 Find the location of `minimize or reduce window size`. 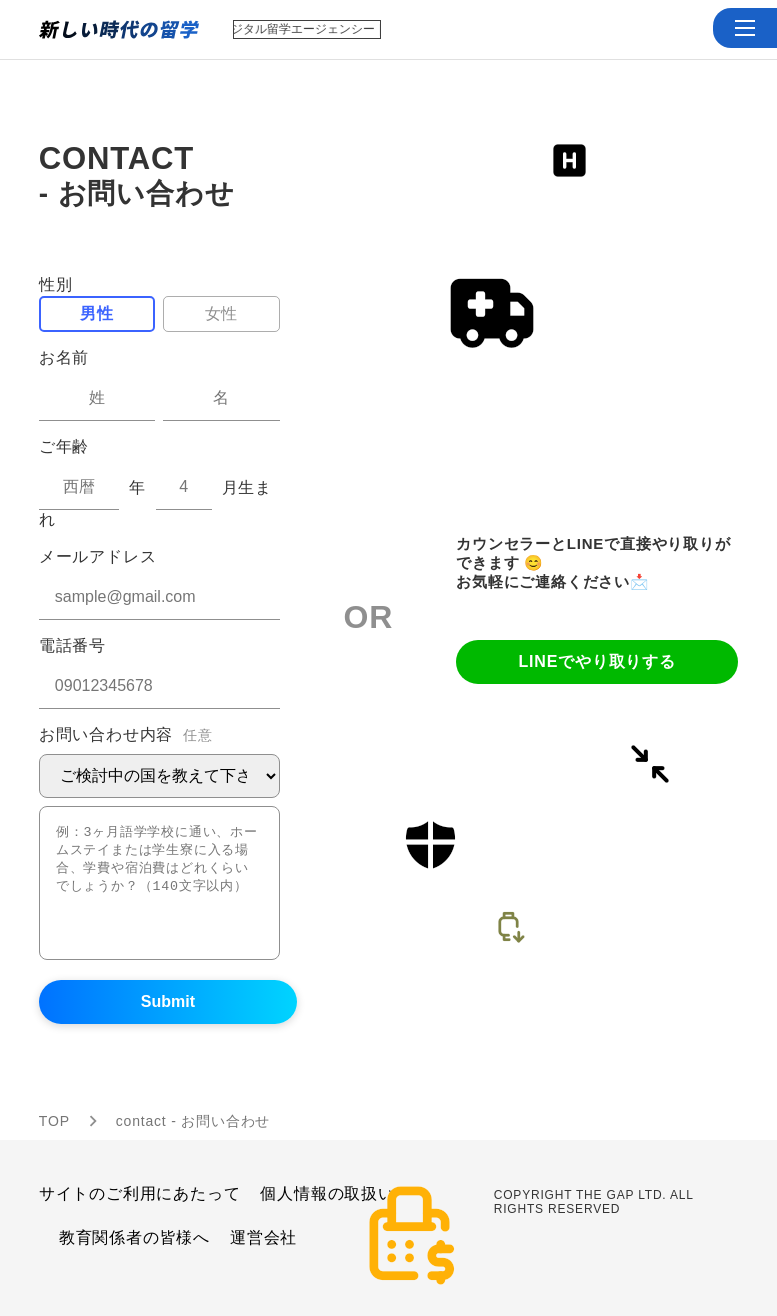

minimize or reduce window size is located at coordinates (650, 764).